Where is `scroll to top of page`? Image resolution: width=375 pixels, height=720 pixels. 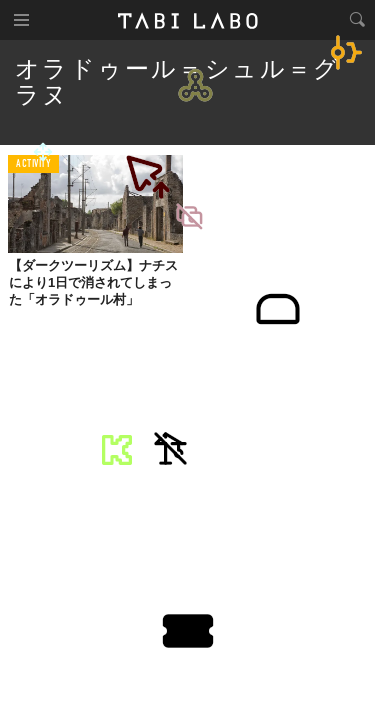
scroll to top of page is located at coordinates (146, 175).